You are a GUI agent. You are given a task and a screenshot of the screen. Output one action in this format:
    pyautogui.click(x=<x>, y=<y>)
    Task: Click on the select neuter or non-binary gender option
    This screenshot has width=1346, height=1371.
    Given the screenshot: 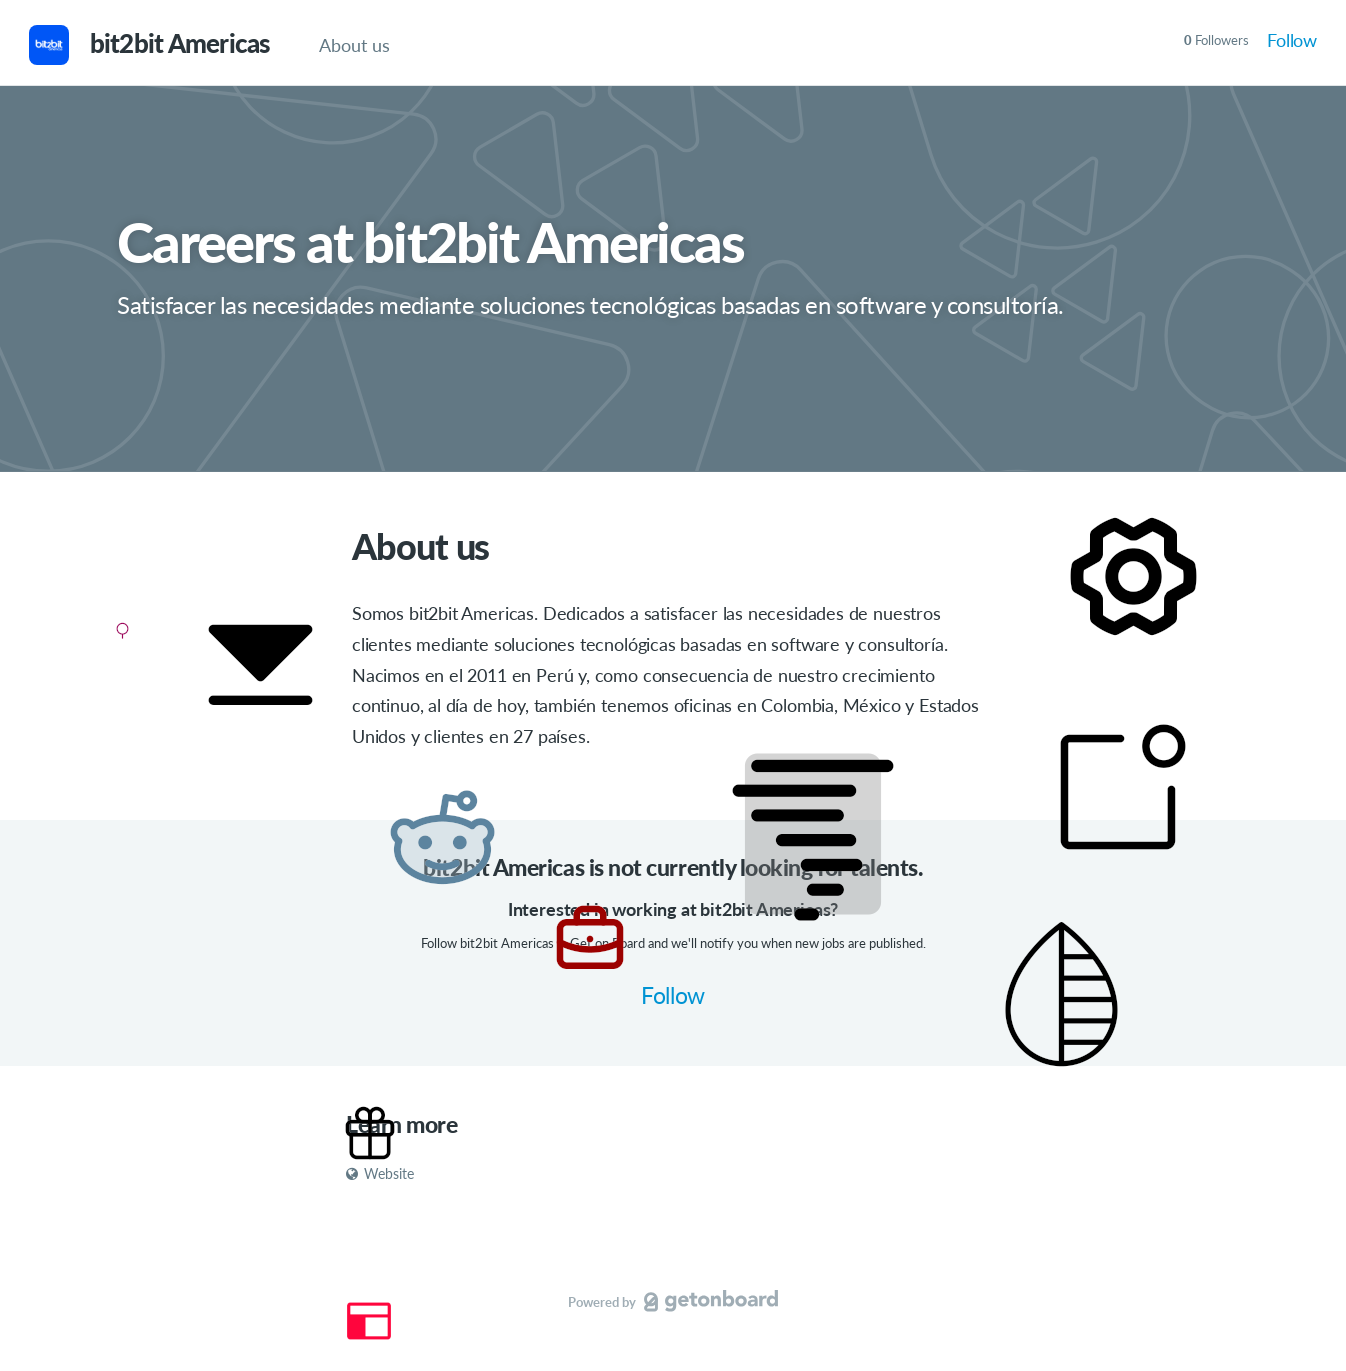 What is the action you would take?
    pyautogui.click(x=122, y=630)
    